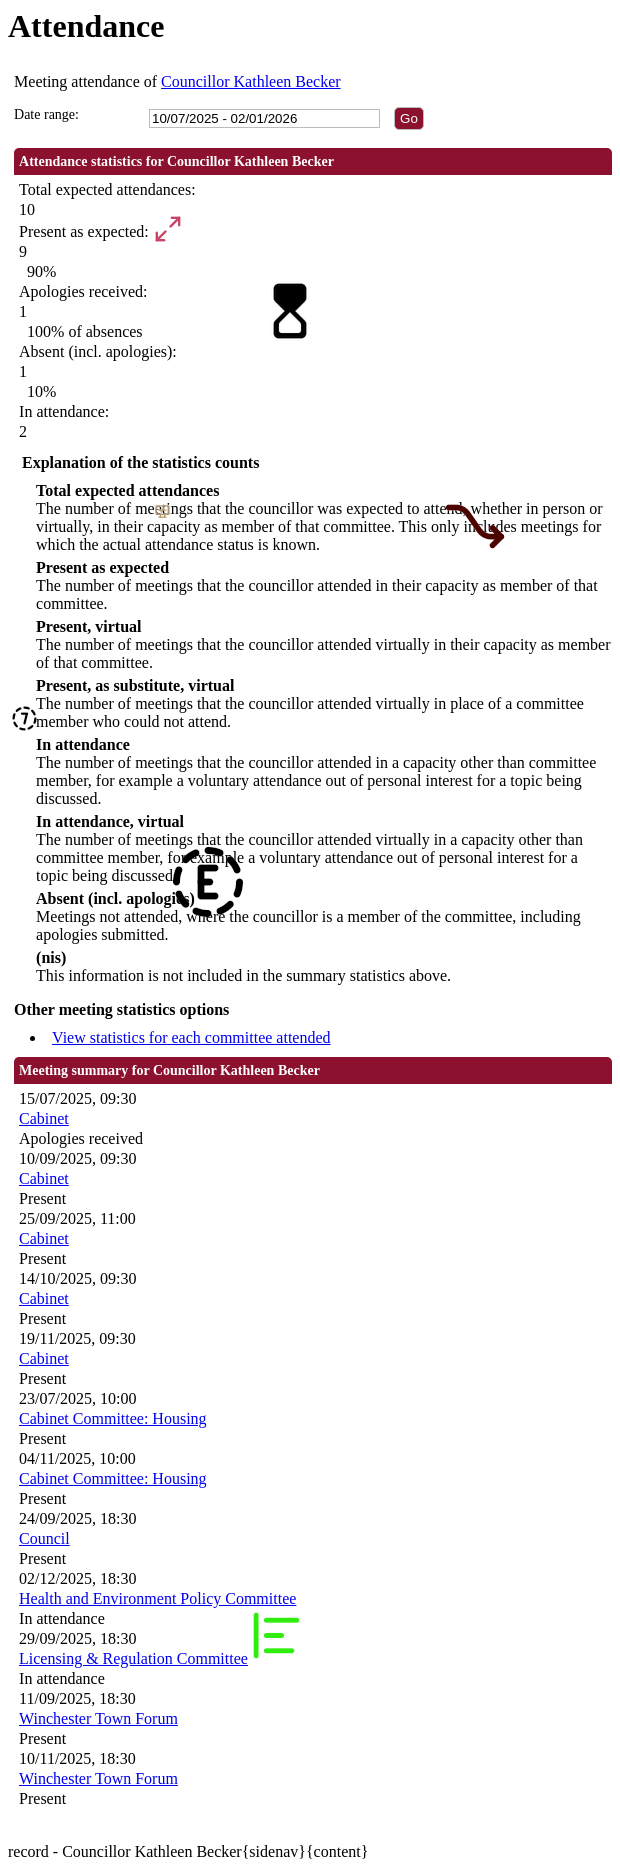 The image size is (620, 1869). What do you see at coordinates (208, 882) in the screenshot?
I see `indicates a draft or pending email` at bounding box center [208, 882].